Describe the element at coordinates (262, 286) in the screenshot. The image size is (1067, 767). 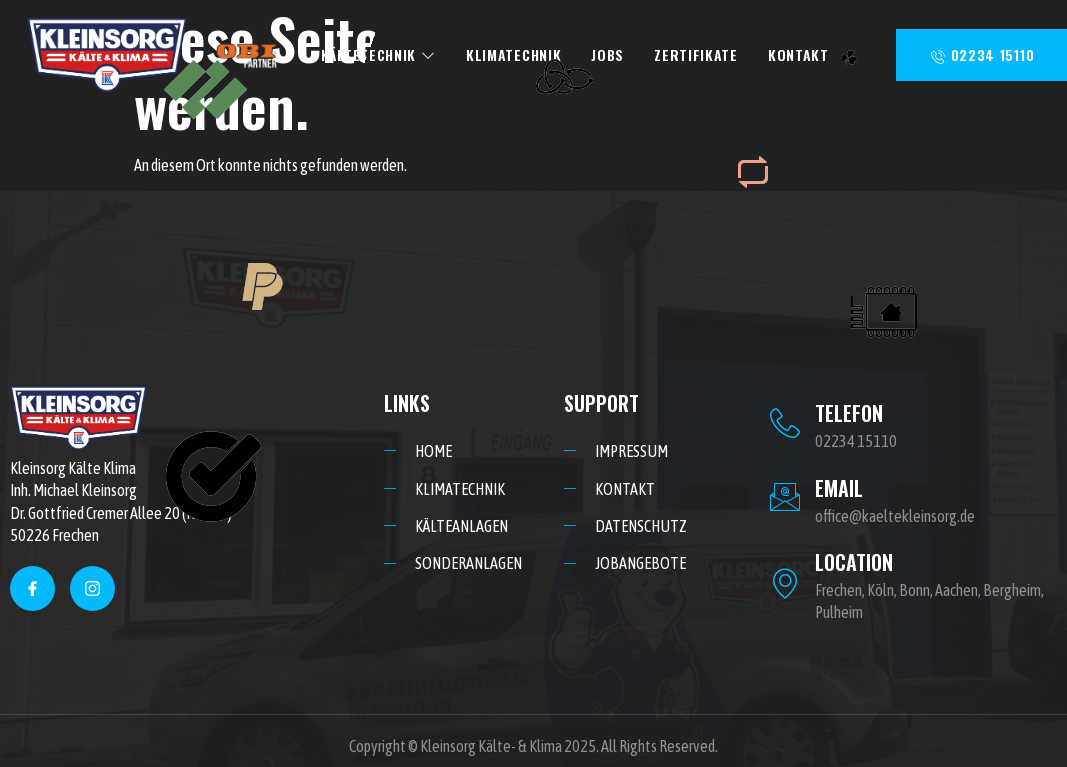
I see `pay with PayPal` at that location.